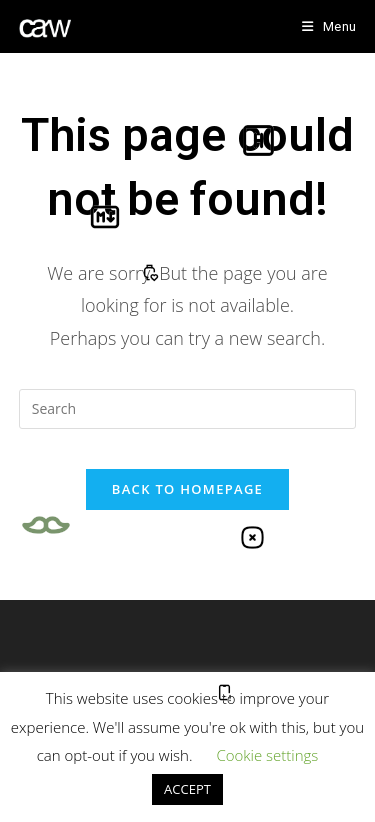  I want to click on close or dismiss a modal window, so click(252, 537).